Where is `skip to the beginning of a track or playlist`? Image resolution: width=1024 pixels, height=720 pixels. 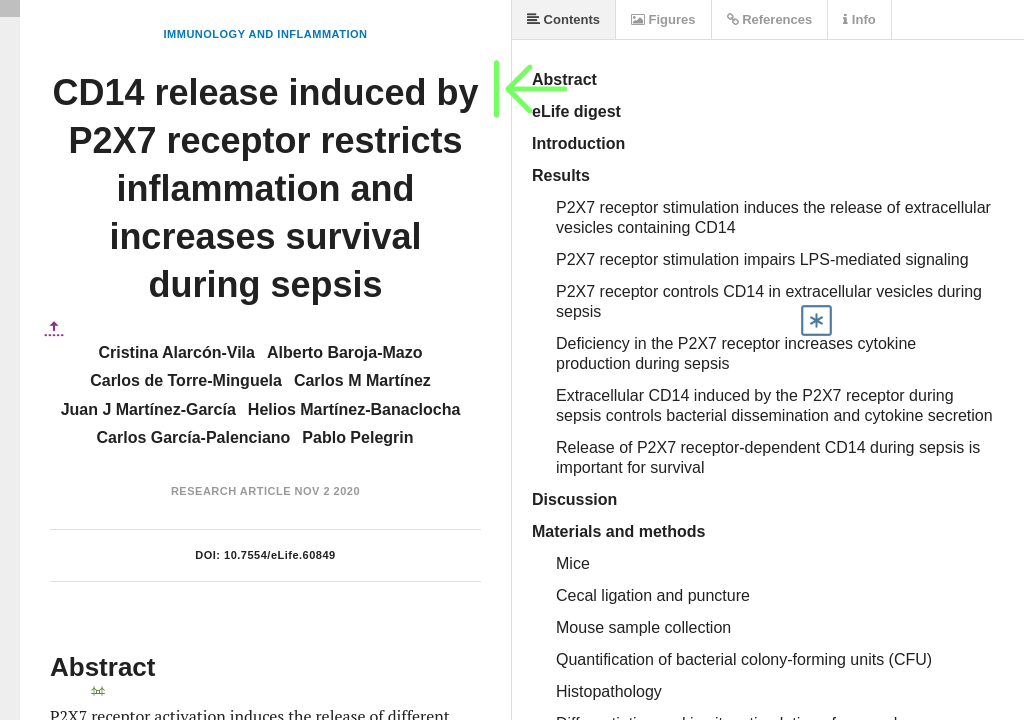 skip to the beginning of a track or playlist is located at coordinates (529, 89).